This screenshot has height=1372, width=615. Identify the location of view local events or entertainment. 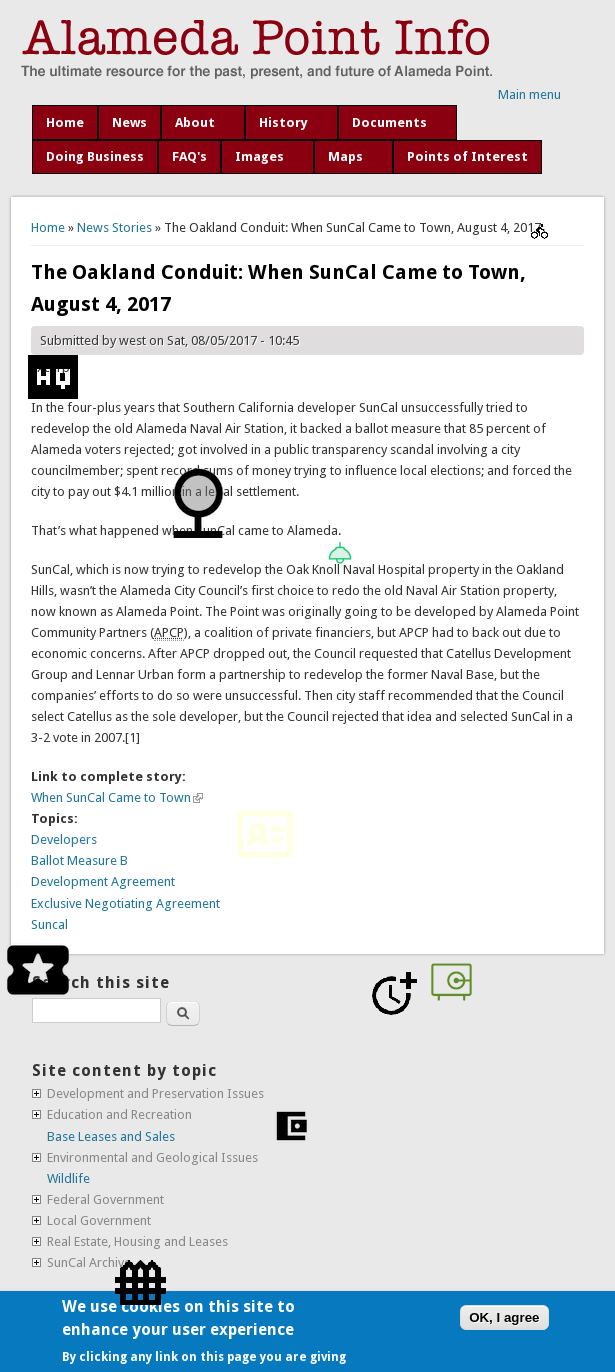
(38, 970).